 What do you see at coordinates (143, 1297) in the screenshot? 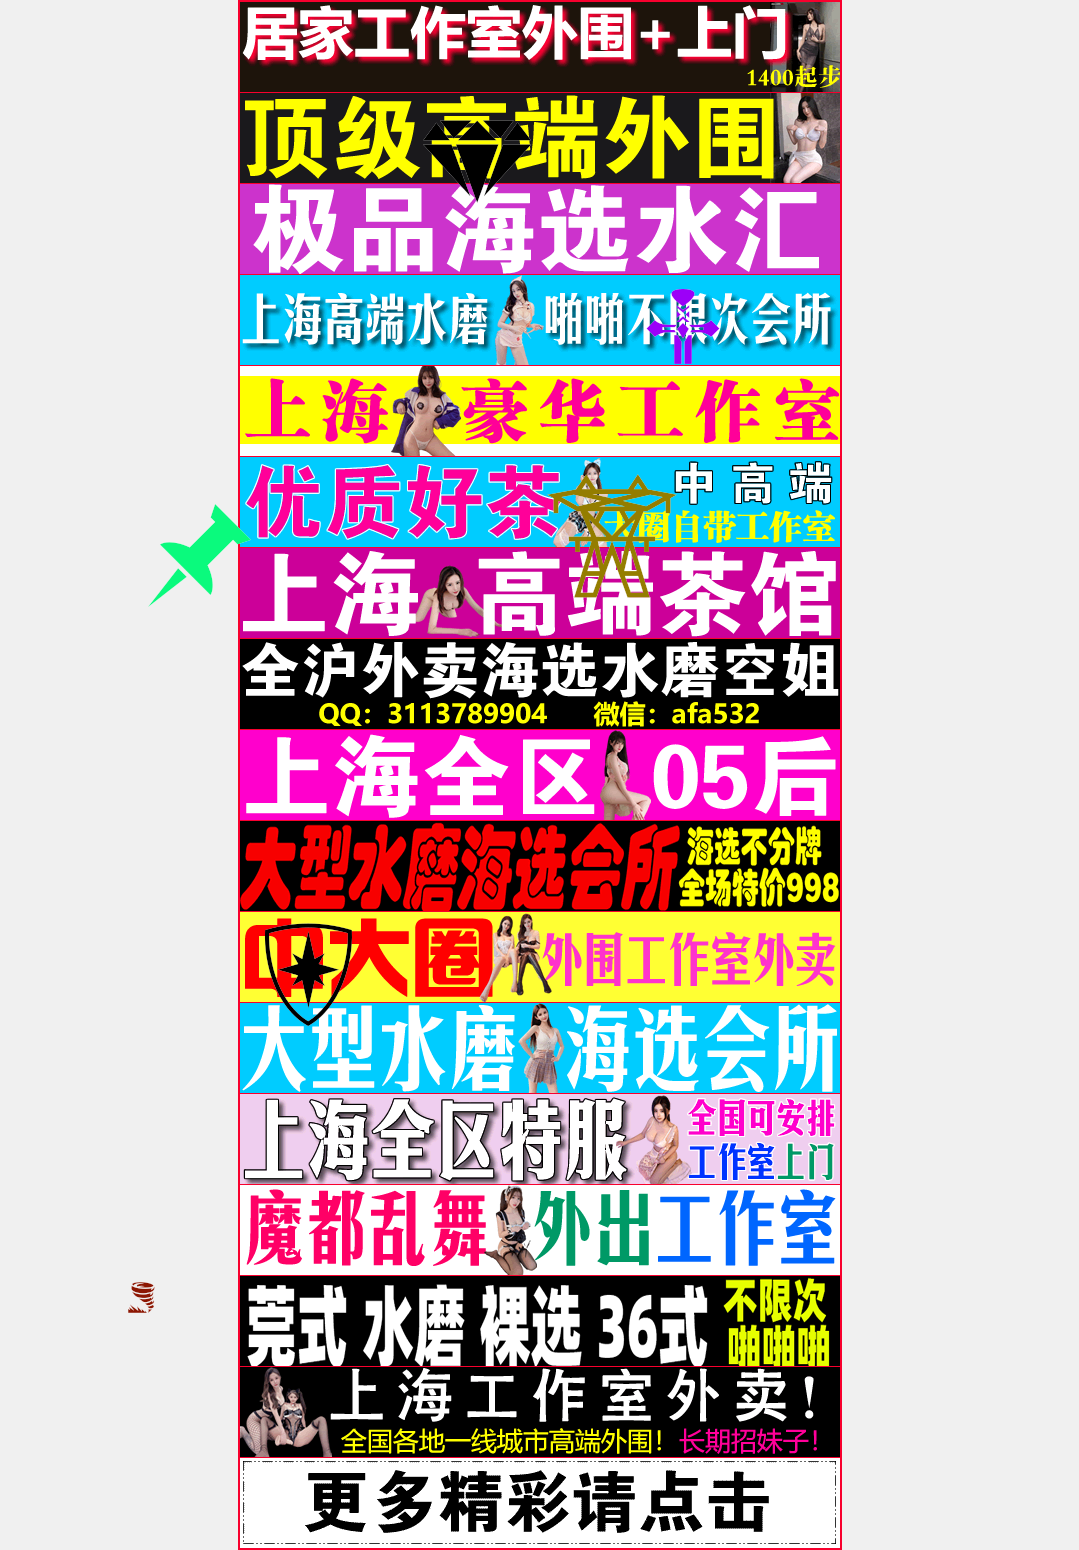
I see `indicates severe weather alert or tornado warning` at bounding box center [143, 1297].